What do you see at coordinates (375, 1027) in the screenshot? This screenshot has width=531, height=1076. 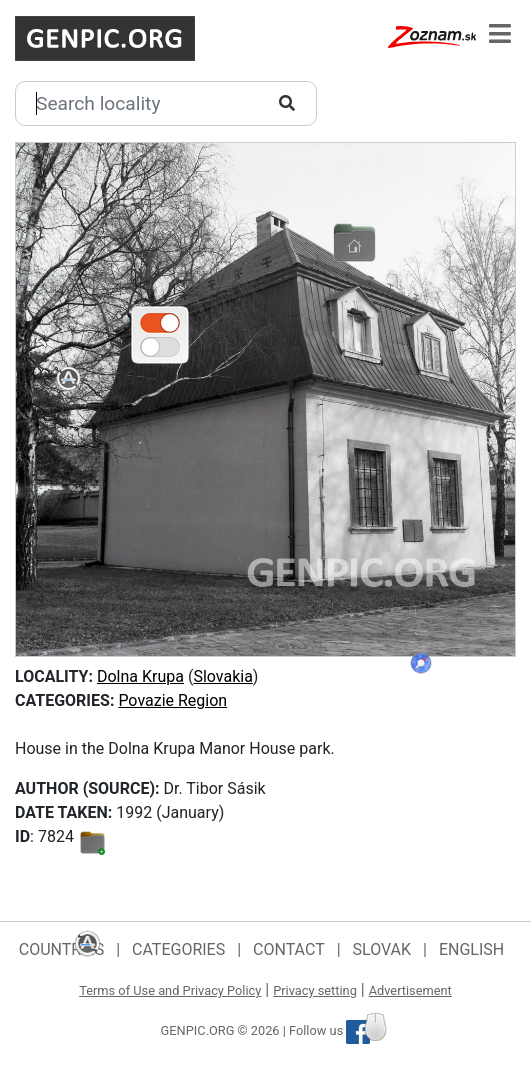 I see `mouse input device settings` at bounding box center [375, 1027].